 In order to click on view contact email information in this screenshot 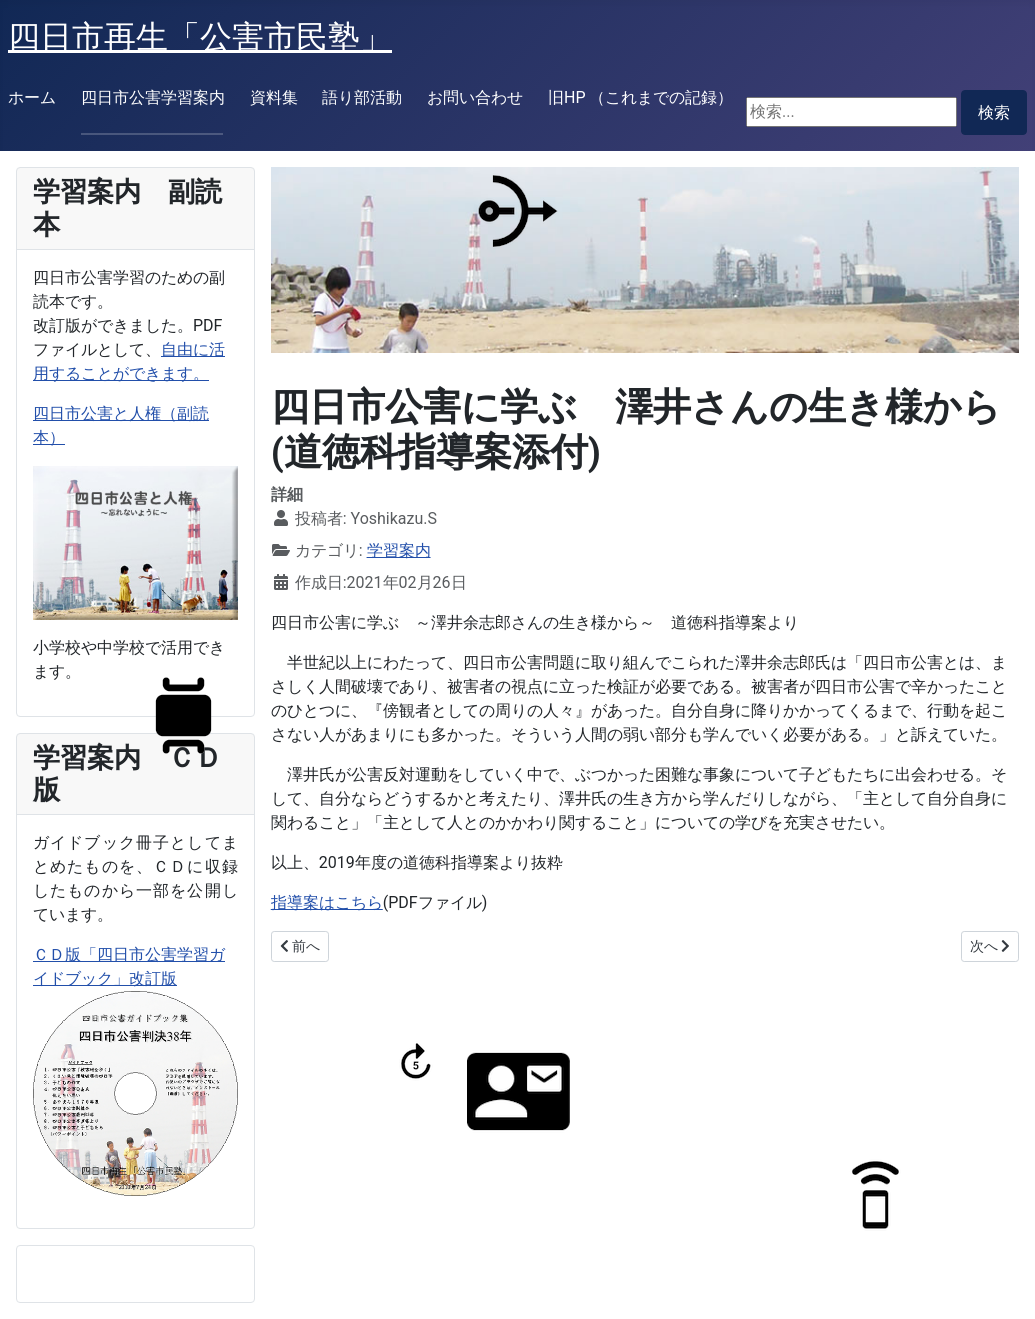, I will do `click(518, 1091)`.